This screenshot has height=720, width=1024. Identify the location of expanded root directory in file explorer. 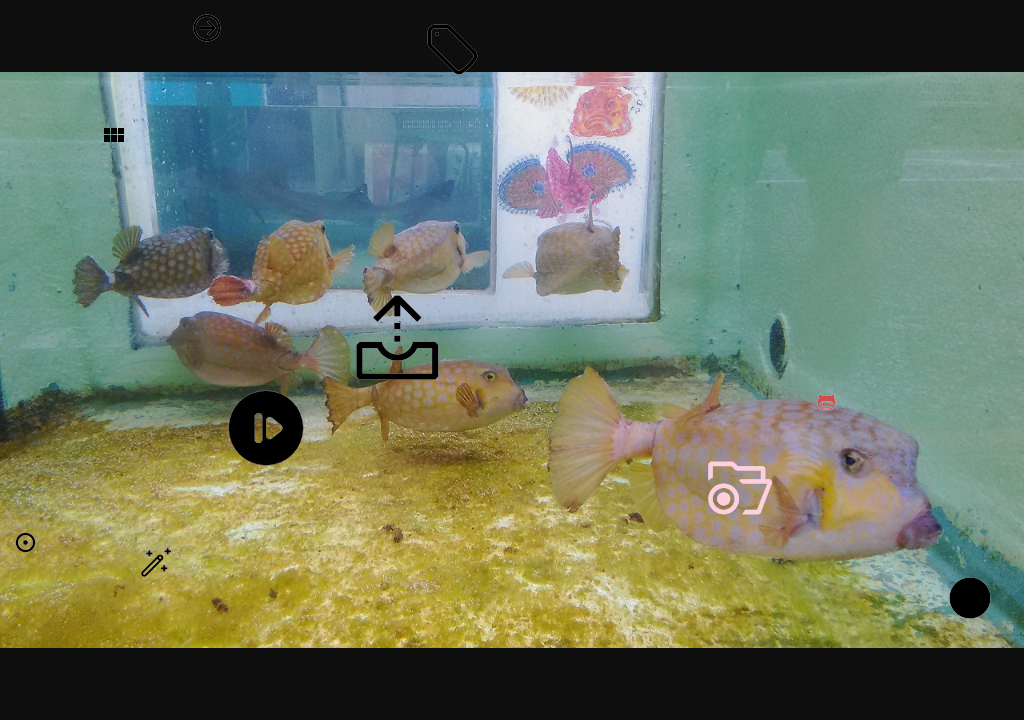
(739, 488).